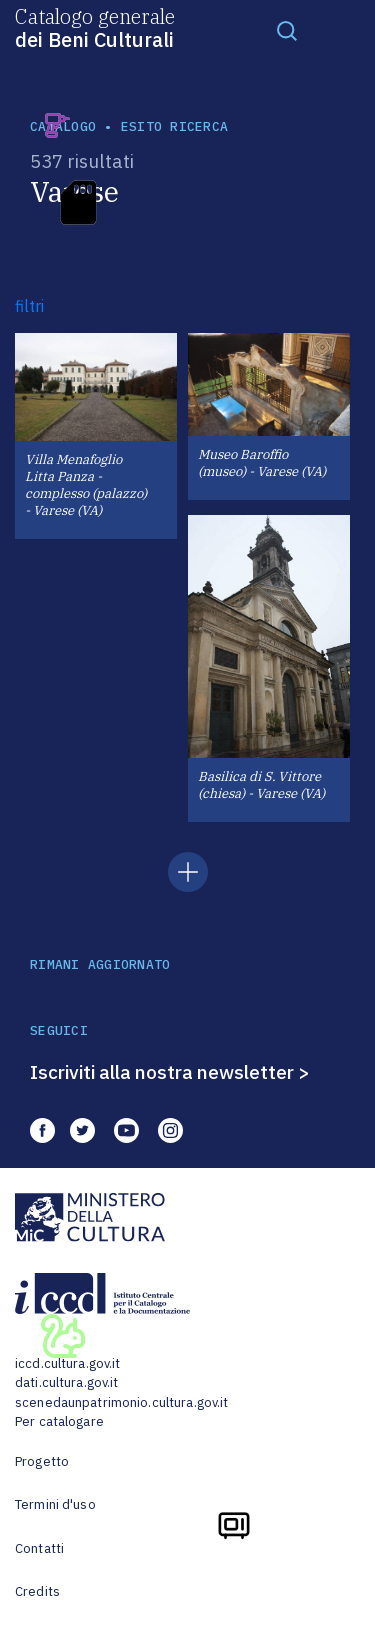 This screenshot has width=375, height=1627. Describe the element at coordinates (234, 1525) in the screenshot. I see `access microwave or kitchen appliance controls` at that location.